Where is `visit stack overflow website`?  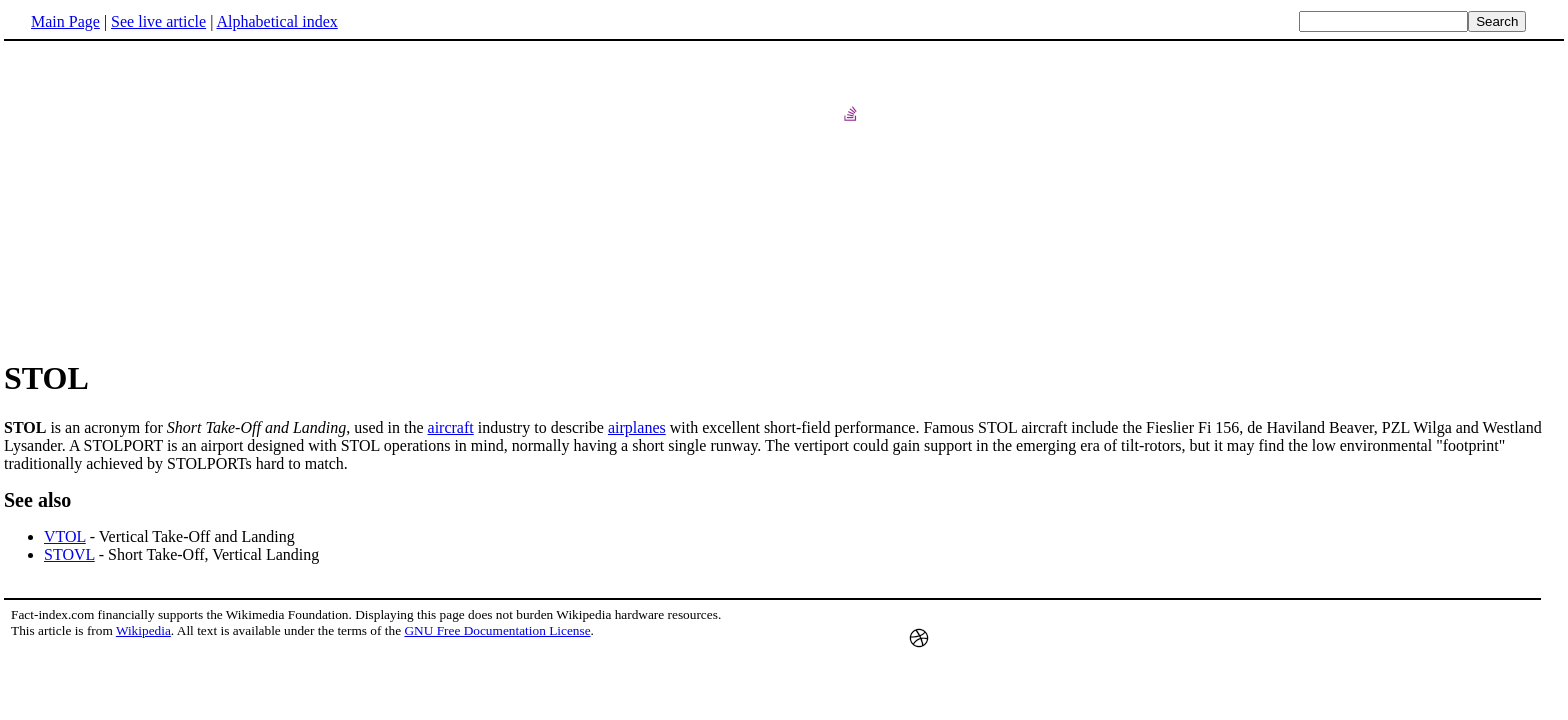
visit stack overflow website is located at coordinates (850, 113).